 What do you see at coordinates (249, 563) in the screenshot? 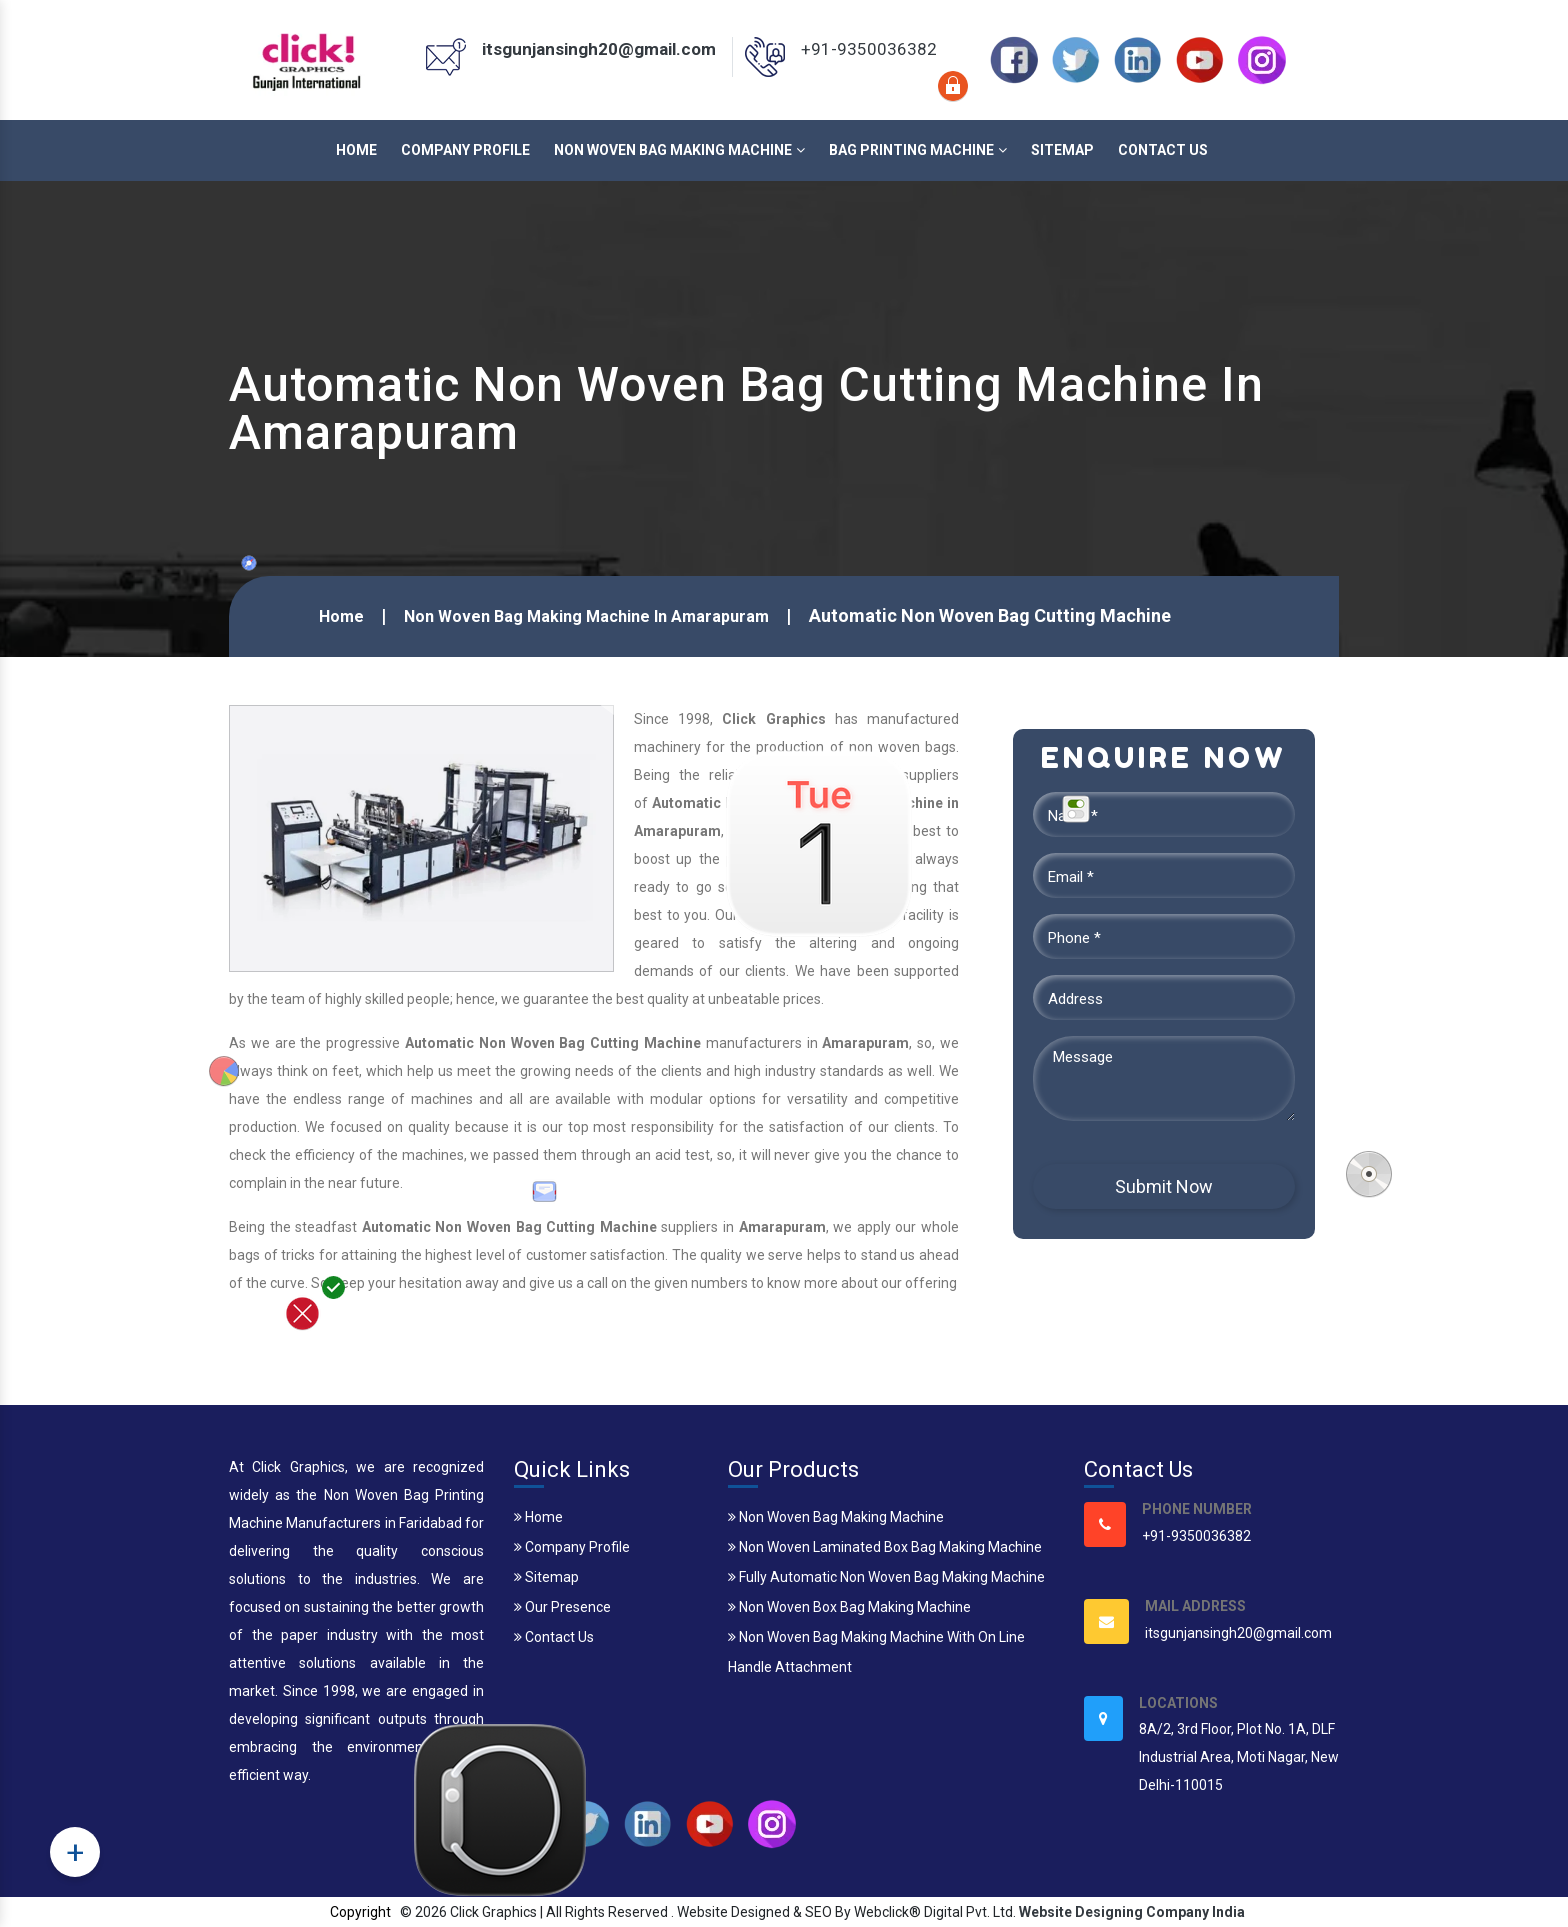
I see `open the web browser app` at bounding box center [249, 563].